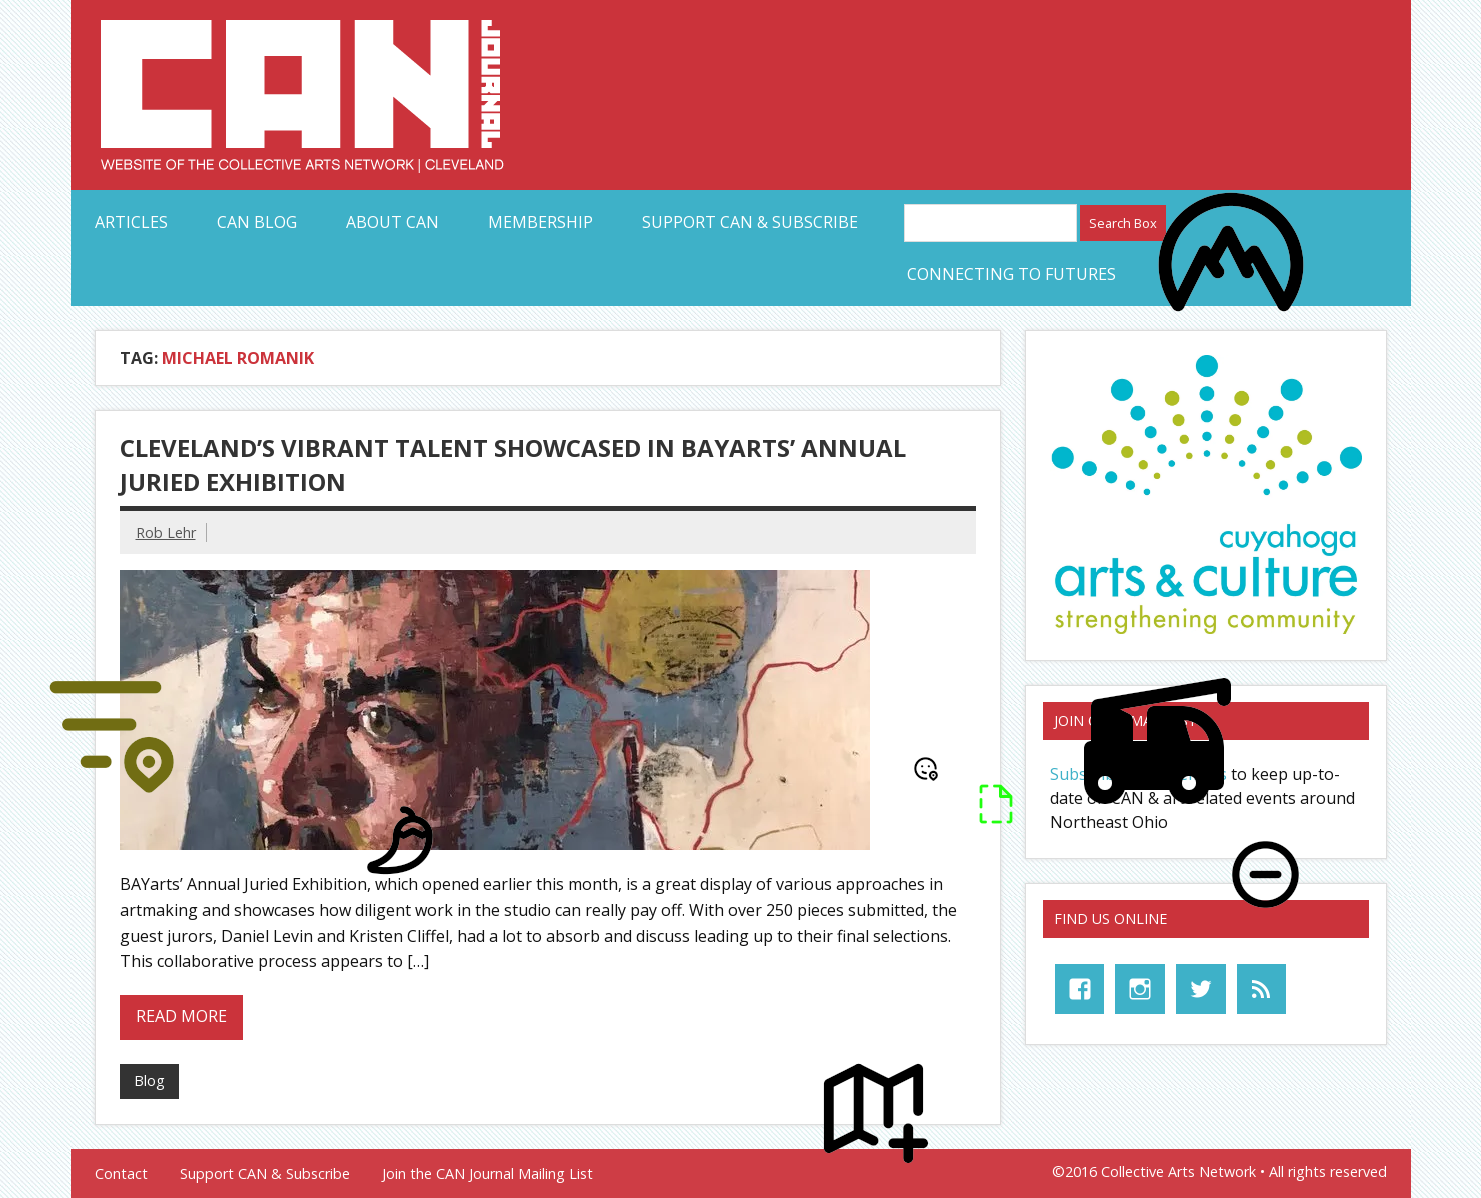 This screenshot has width=1481, height=1198. Describe the element at coordinates (403, 842) in the screenshot. I see `indicates spicy or hot content/food` at that location.